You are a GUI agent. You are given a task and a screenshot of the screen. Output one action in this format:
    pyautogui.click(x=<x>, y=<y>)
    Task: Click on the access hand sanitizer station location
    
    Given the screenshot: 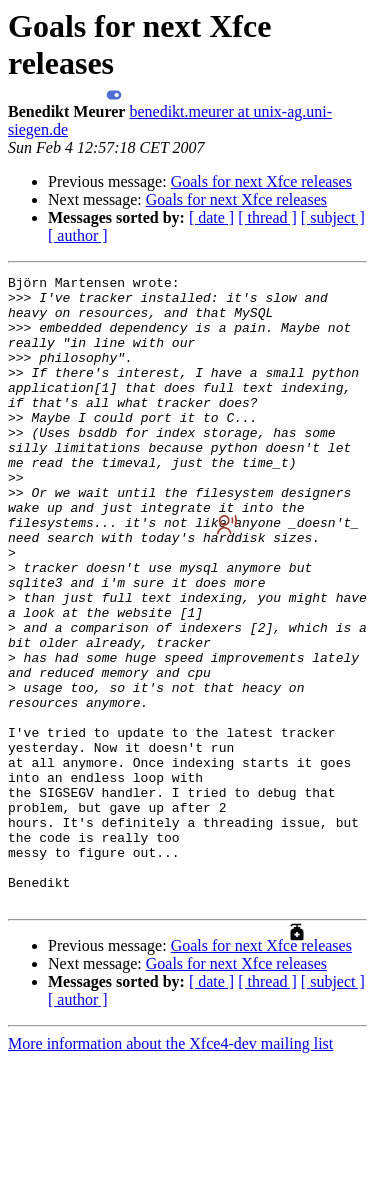 What is the action you would take?
    pyautogui.click(x=297, y=932)
    